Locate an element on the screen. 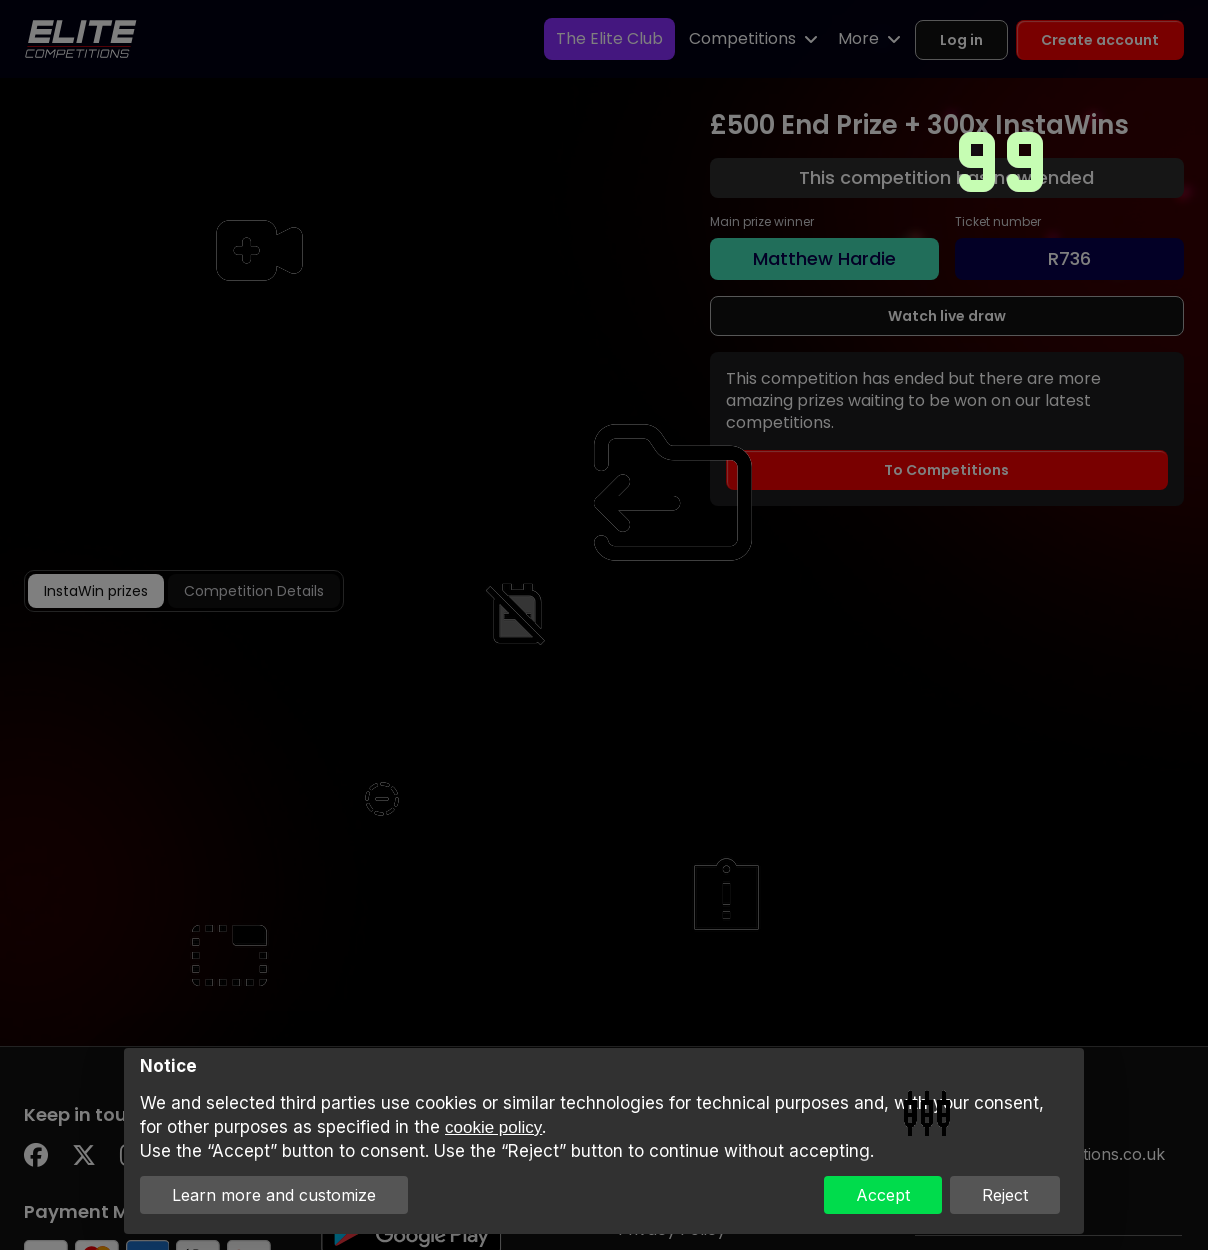 The image size is (1208, 1250). configure audio/video input settings is located at coordinates (927, 1113).